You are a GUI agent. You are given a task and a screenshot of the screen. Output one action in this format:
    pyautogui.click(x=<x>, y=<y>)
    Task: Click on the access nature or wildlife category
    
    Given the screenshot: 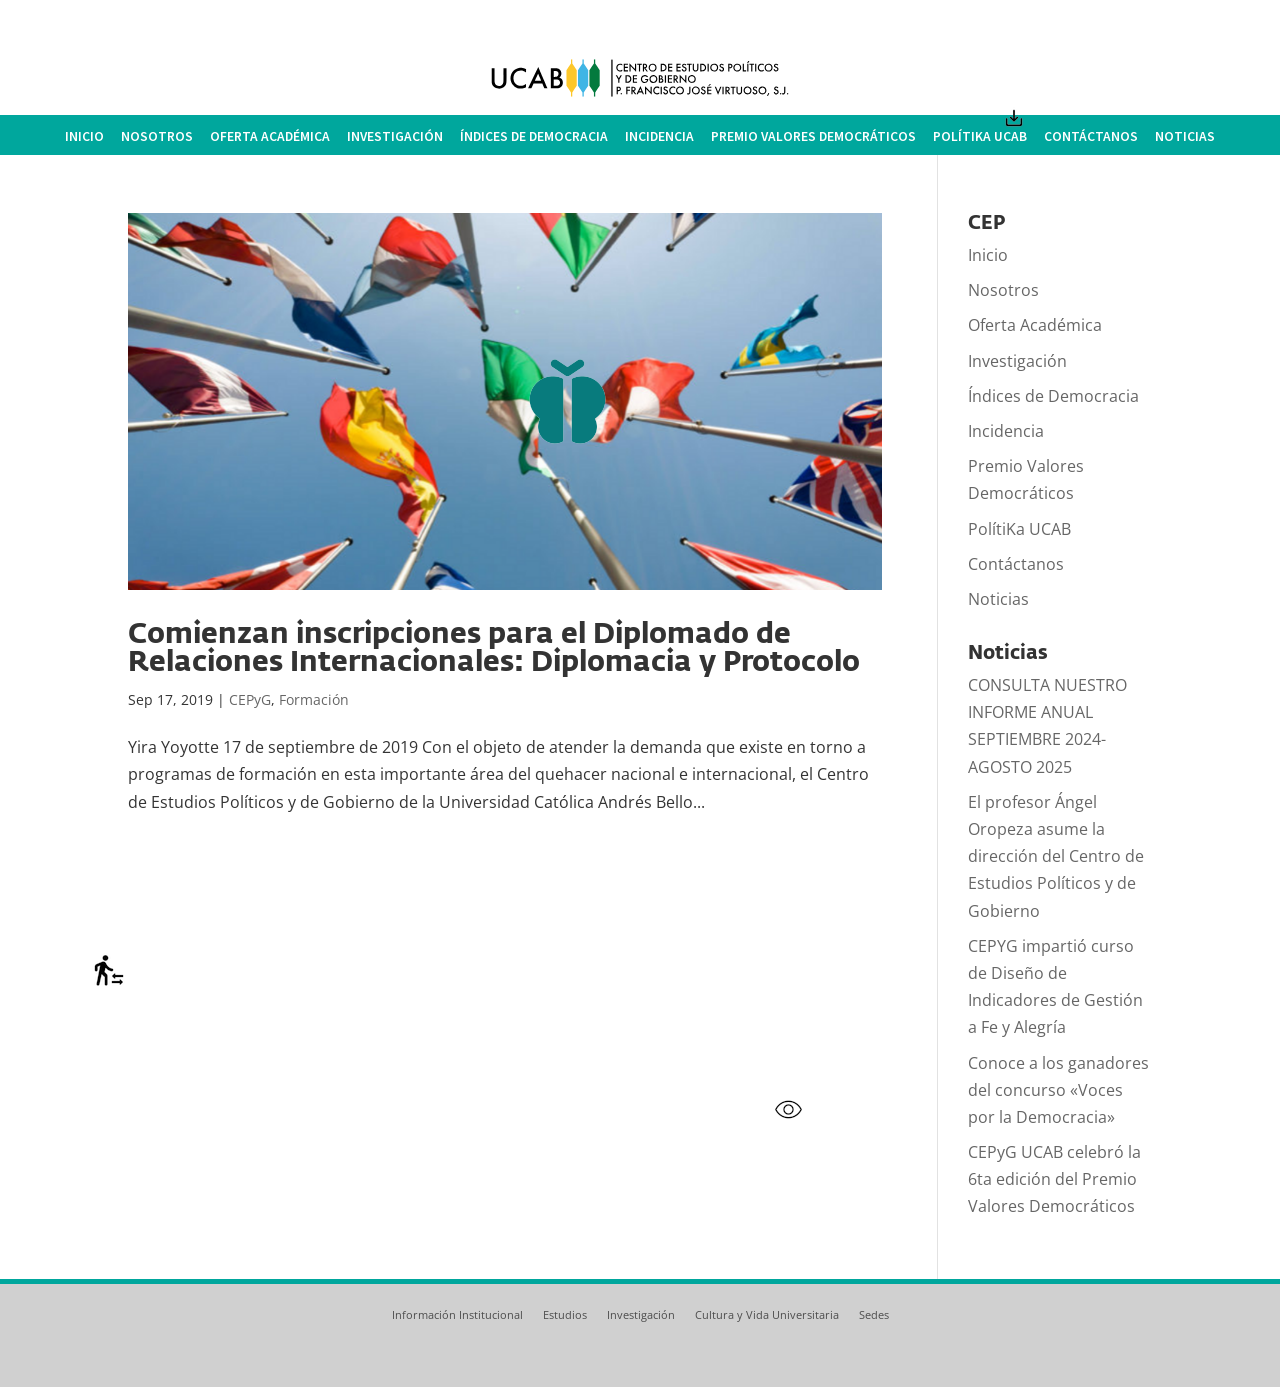 What is the action you would take?
    pyautogui.click(x=567, y=401)
    